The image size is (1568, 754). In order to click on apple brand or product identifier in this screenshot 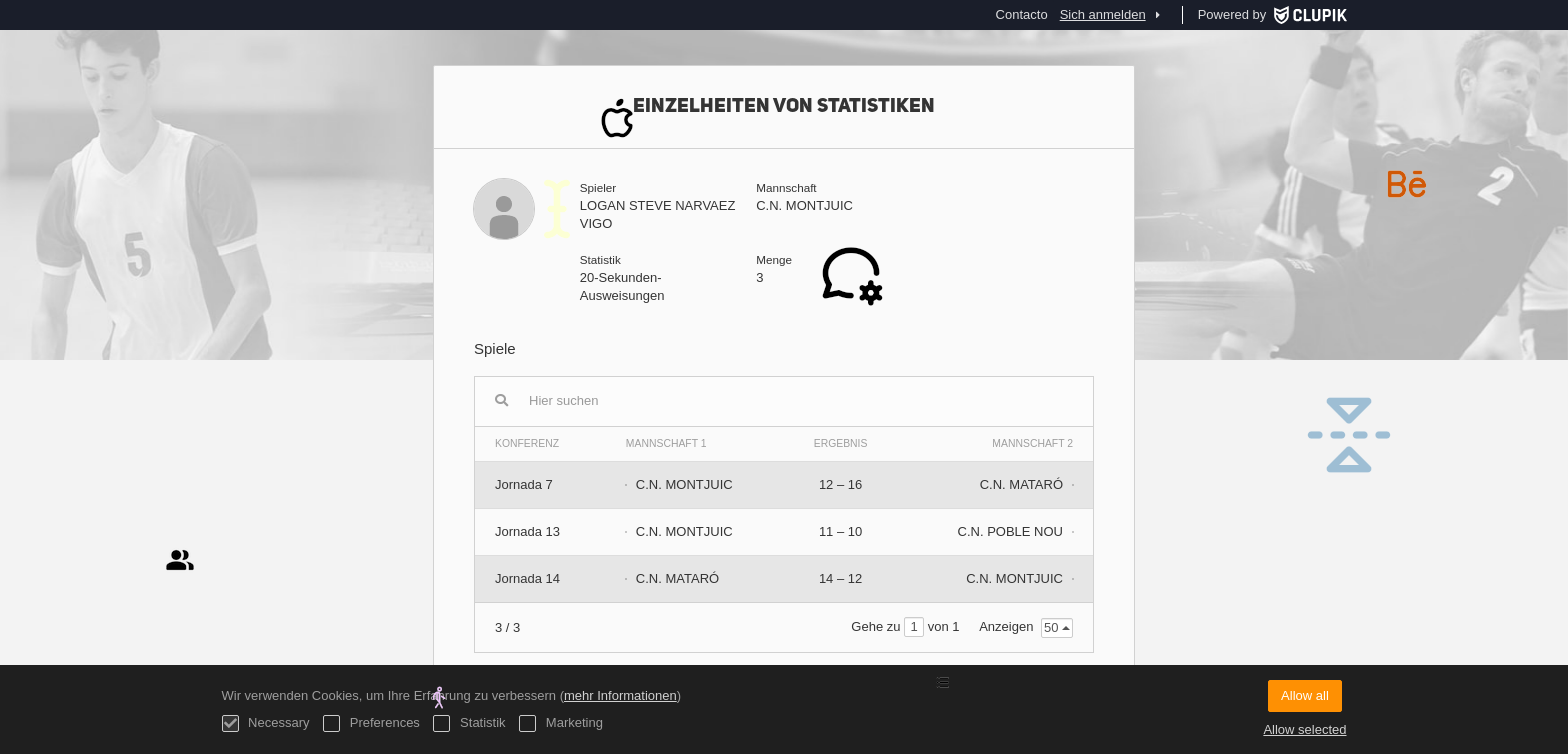, I will do `click(618, 119)`.